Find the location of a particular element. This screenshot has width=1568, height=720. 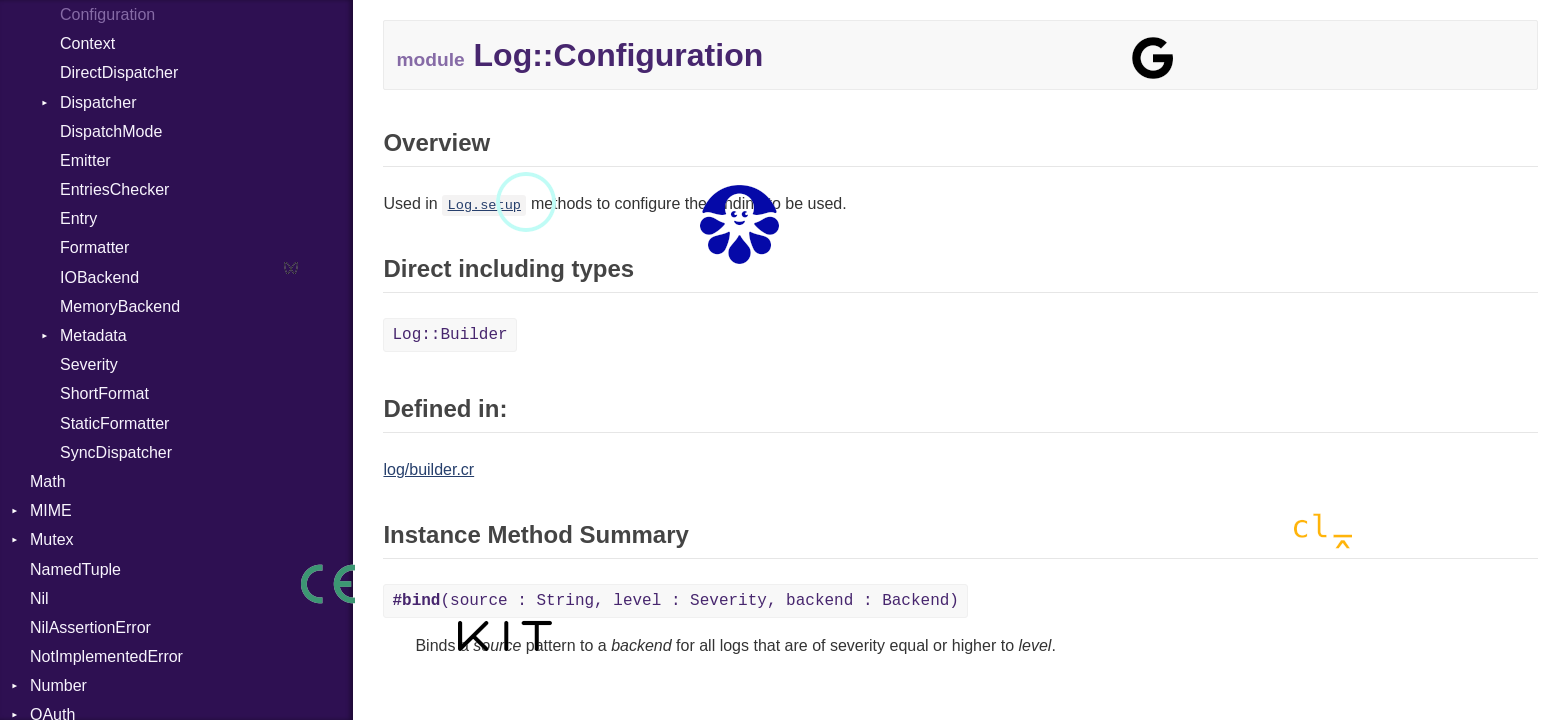

open wechat channels is located at coordinates (291, 268).